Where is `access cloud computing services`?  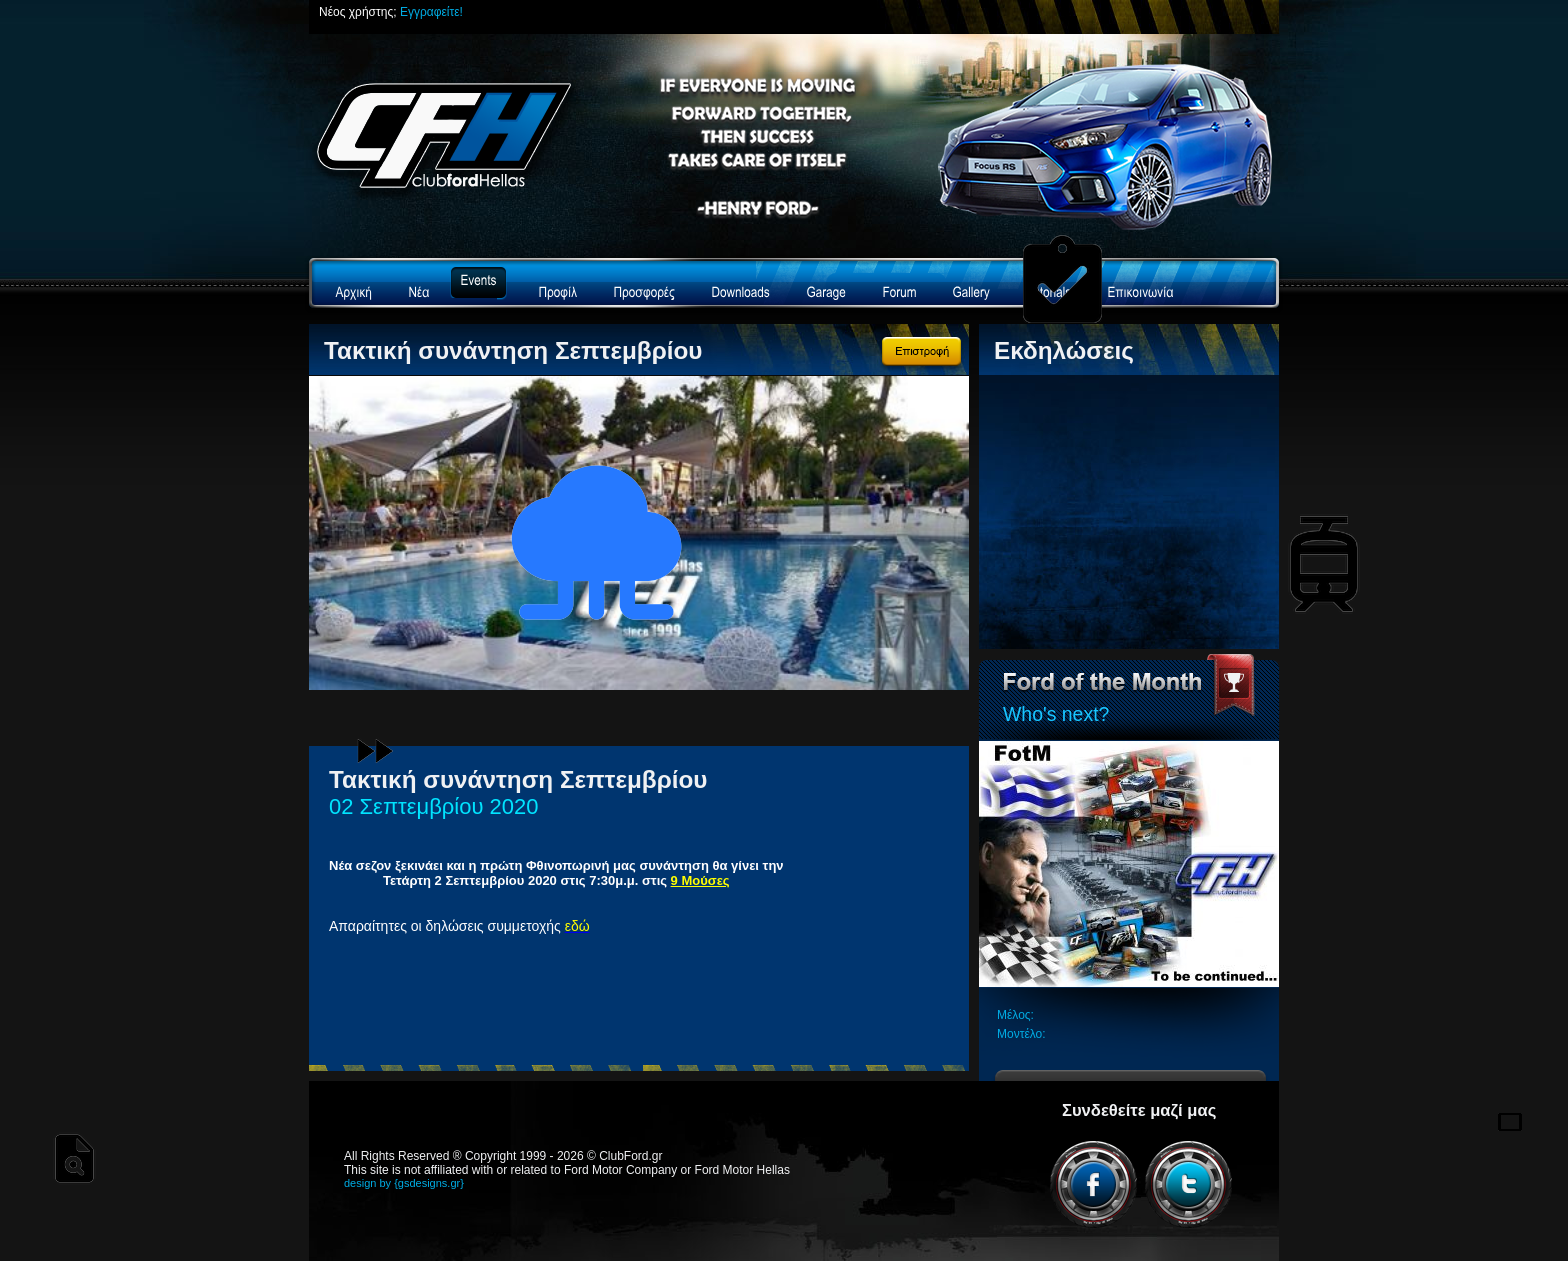
access cloud computing services is located at coordinates (596, 542).